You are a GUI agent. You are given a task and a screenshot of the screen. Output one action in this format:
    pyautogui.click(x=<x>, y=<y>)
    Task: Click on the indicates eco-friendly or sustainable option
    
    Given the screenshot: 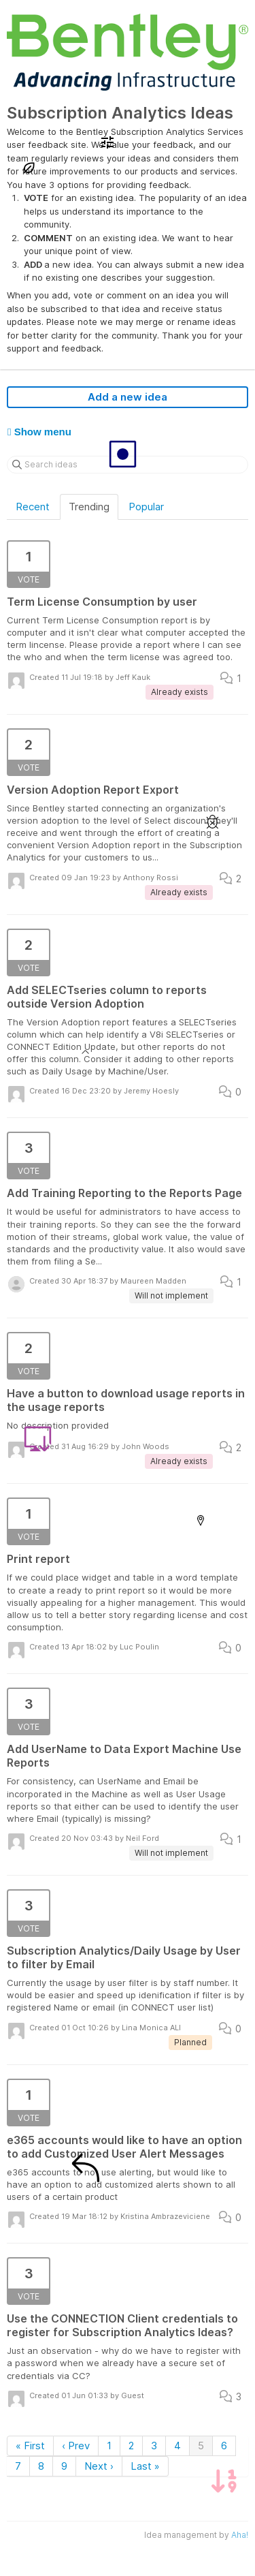 What is the action you would take?
    pyautogui.click(x=29, y=168)
    